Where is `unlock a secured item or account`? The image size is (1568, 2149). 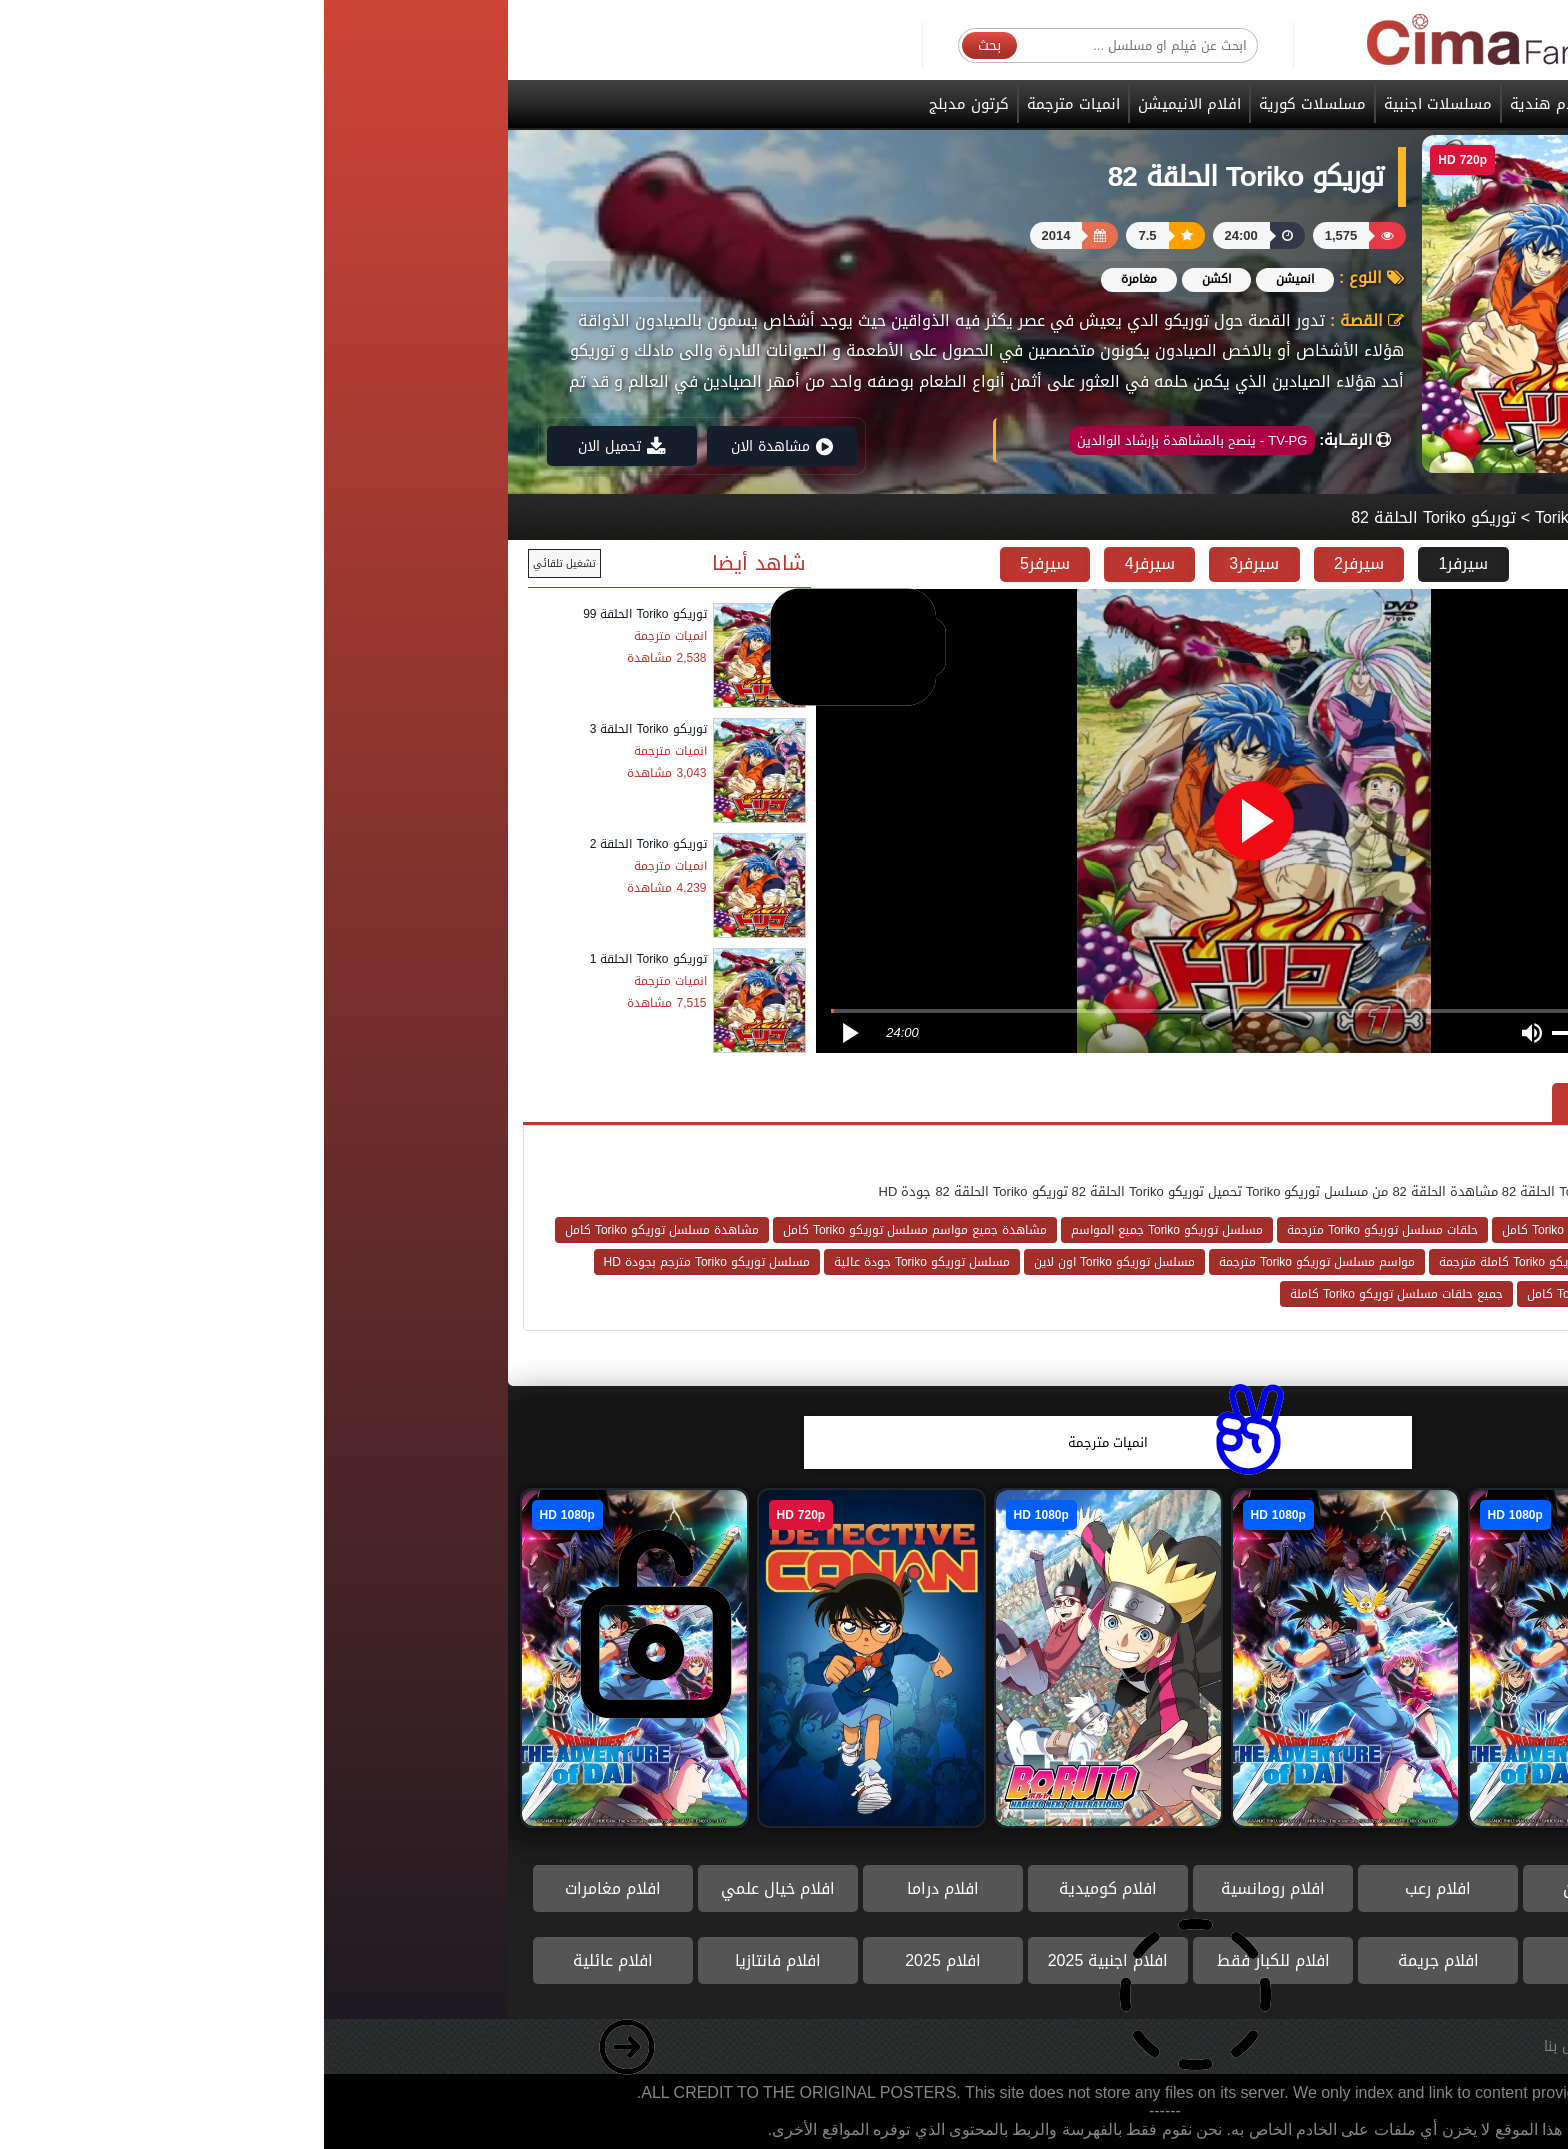 unlock a secured item or account is located at coordinates (656, 1624).